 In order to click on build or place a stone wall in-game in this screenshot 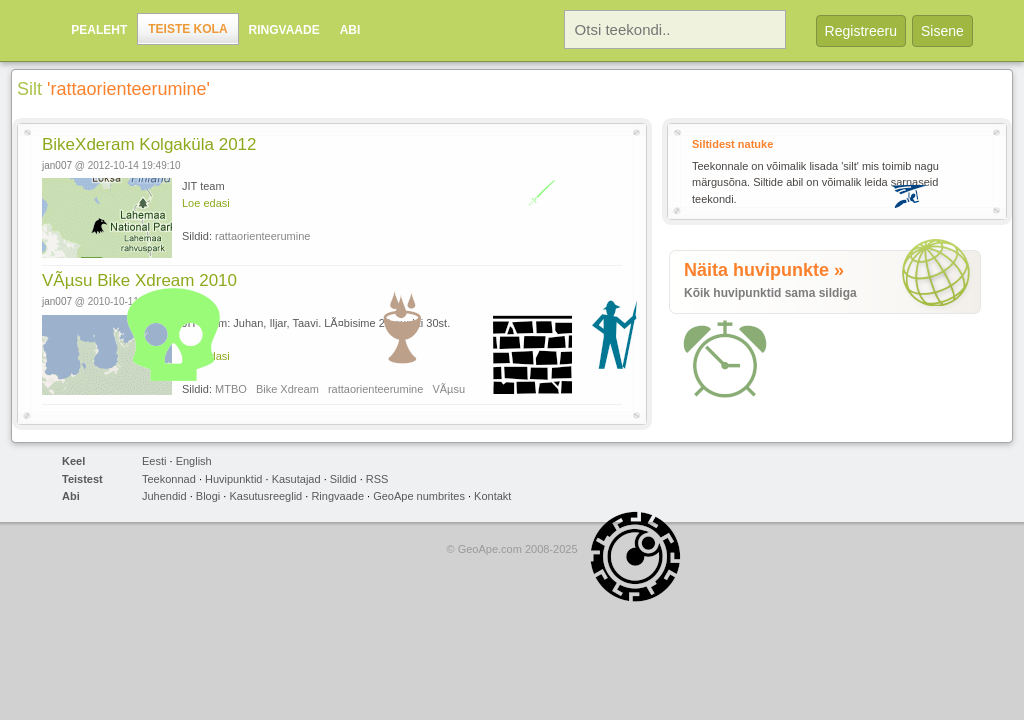, I will do `click(532, 354)`.